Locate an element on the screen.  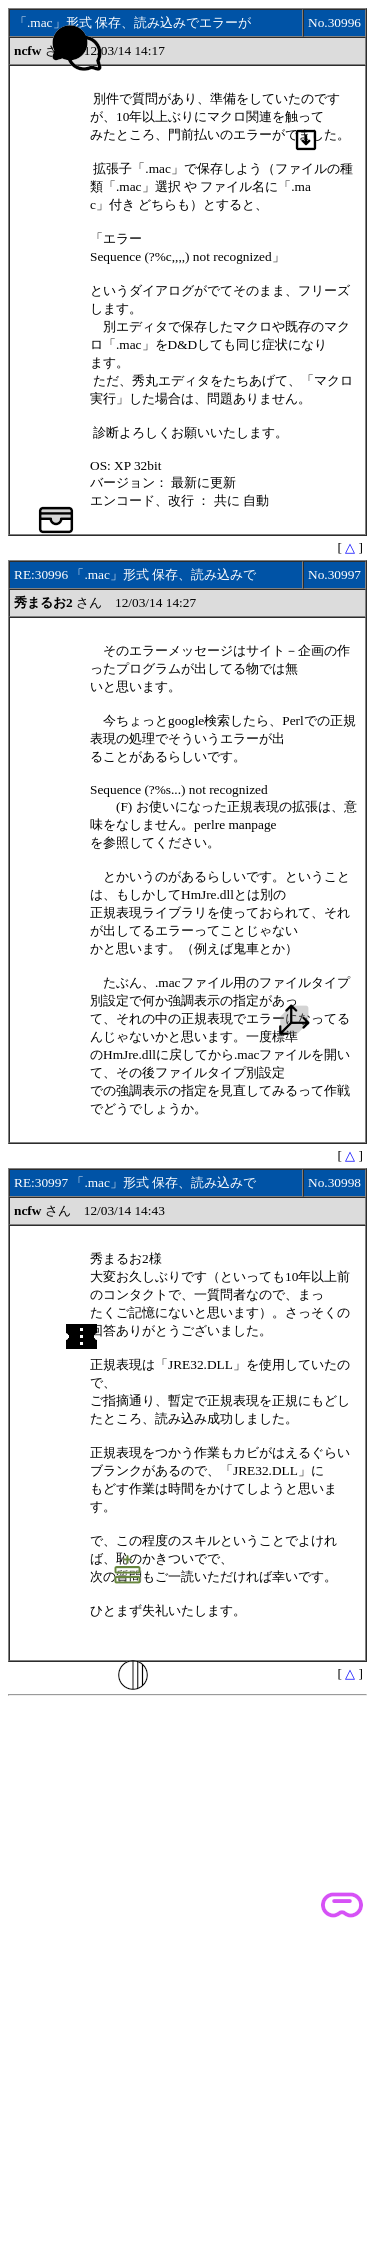
open chat or messaging is located at coordinates (77, 48).